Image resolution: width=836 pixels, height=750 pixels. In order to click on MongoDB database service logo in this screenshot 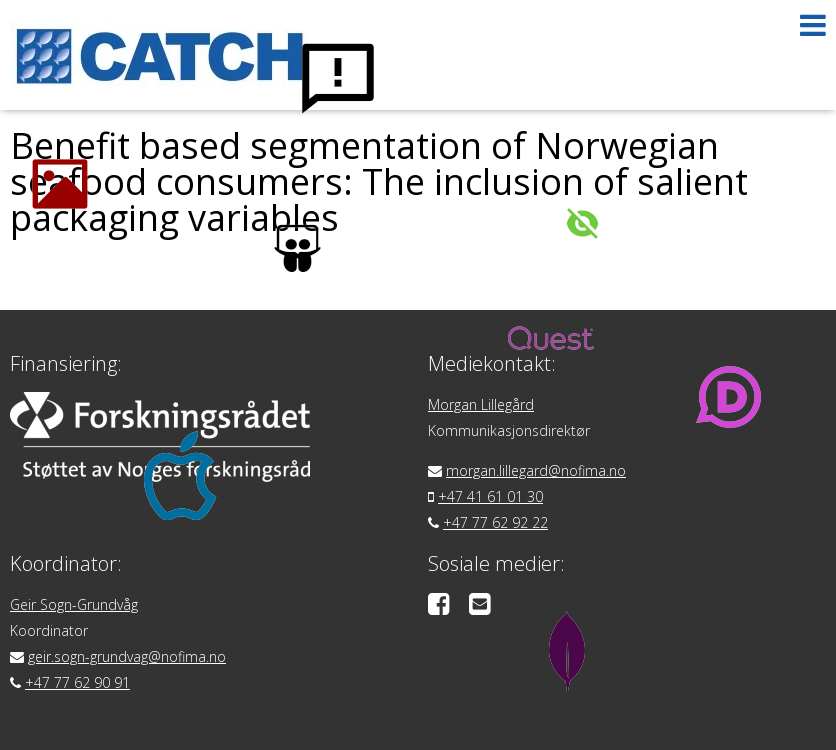, I will do `click(567, 651)`.